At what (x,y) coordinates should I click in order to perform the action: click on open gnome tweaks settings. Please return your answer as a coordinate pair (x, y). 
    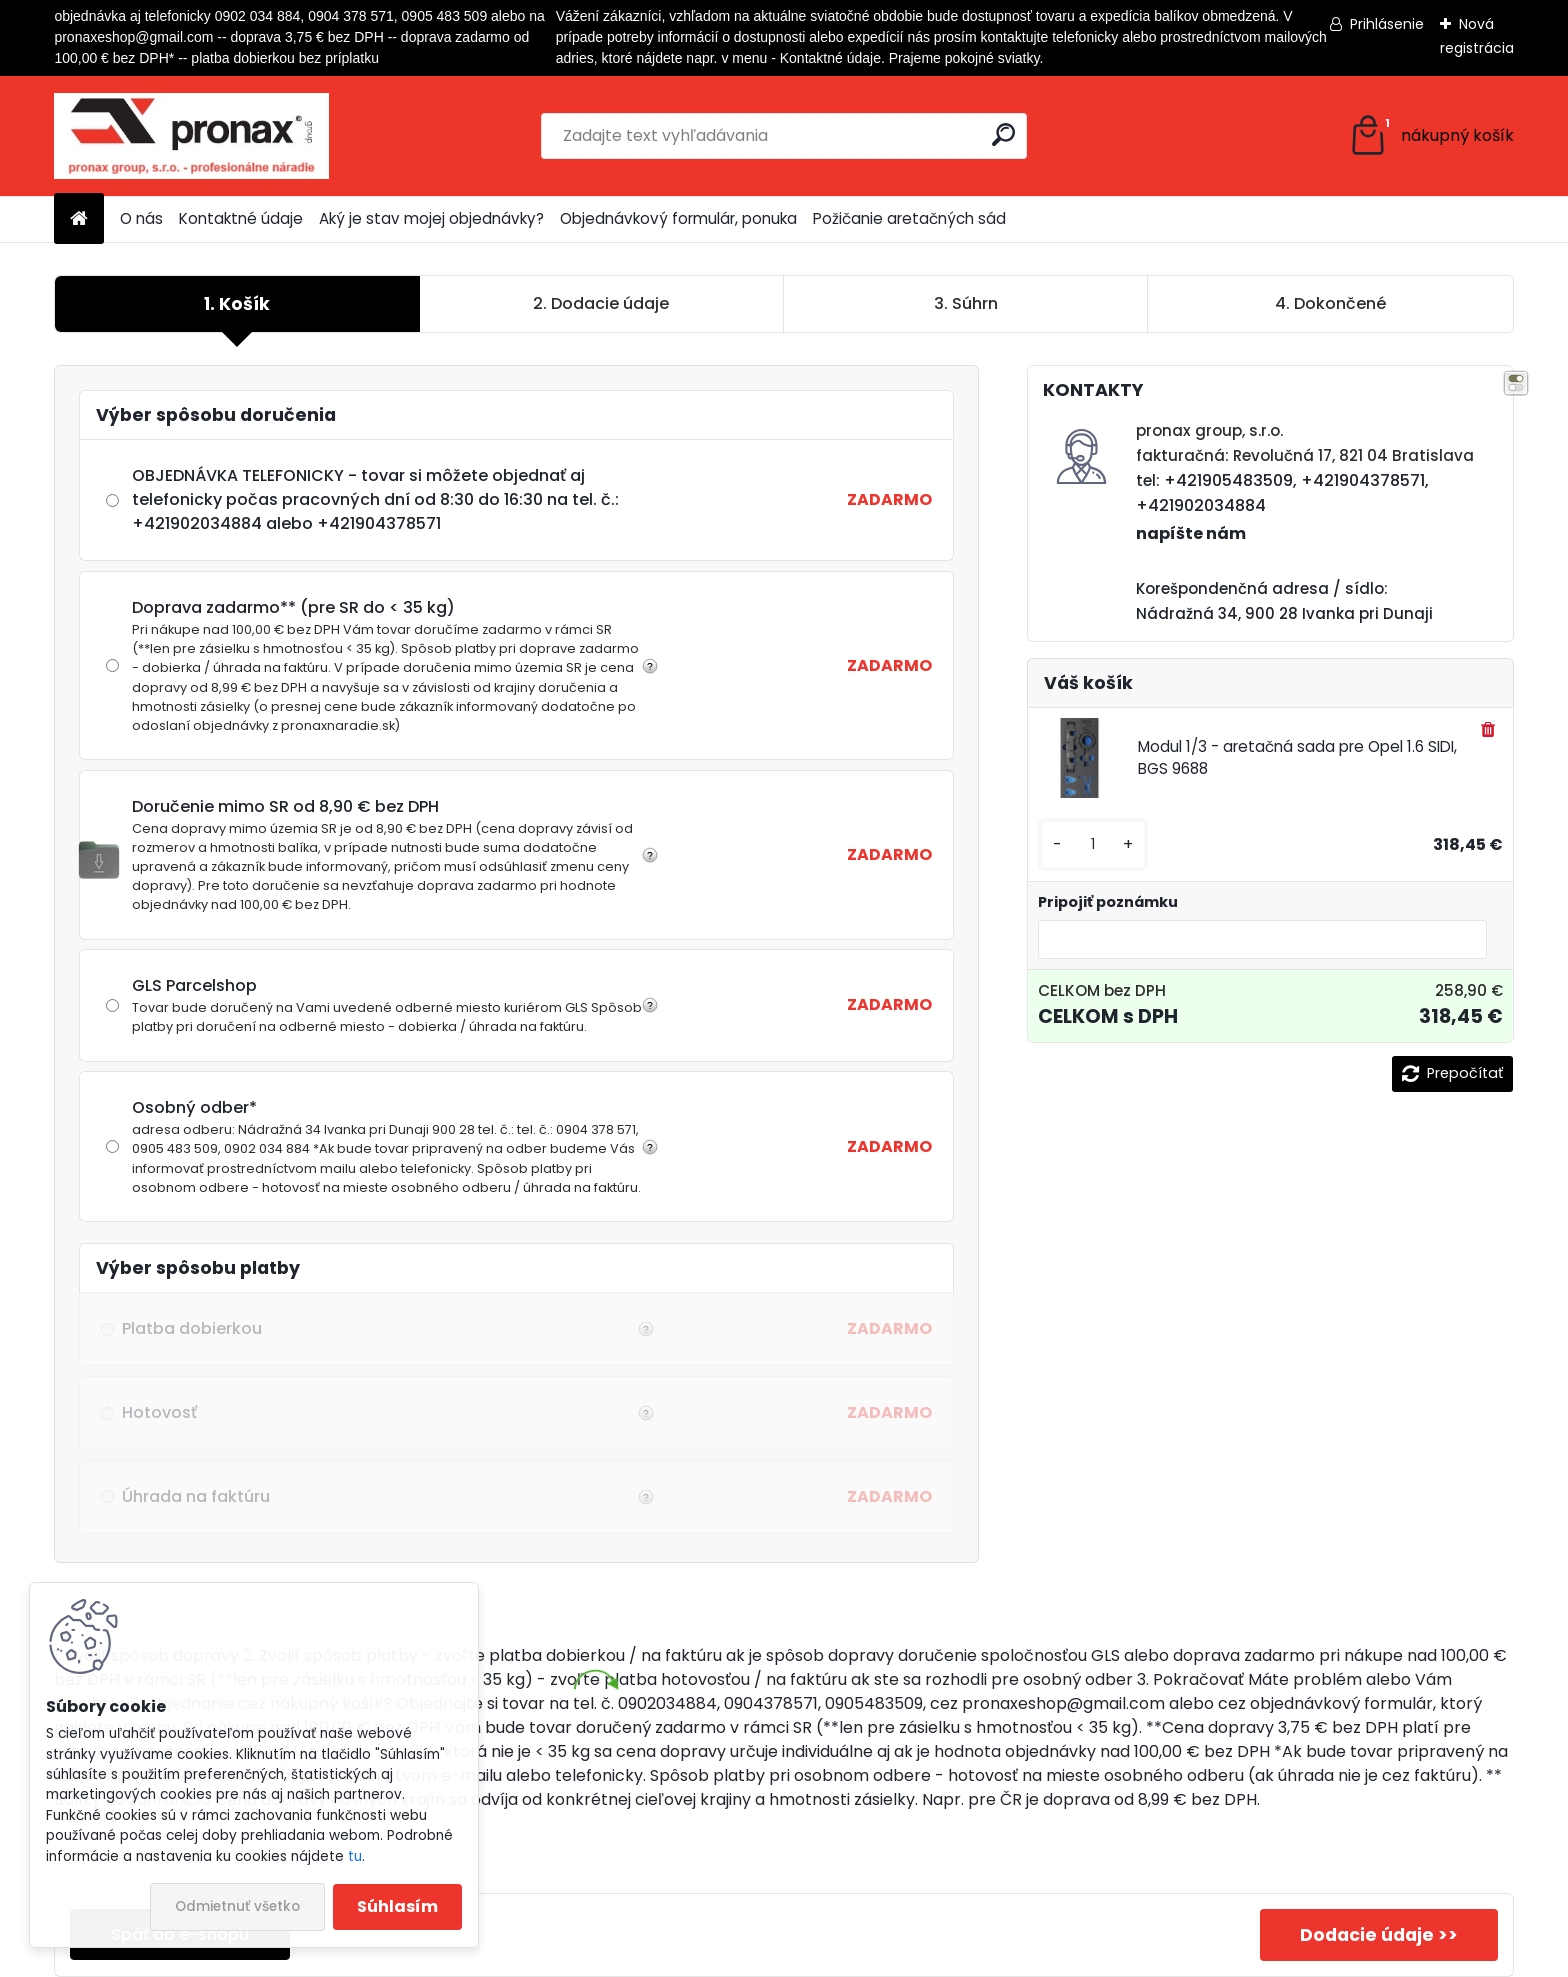
    Looking at the image, I should click on (1516, 383).